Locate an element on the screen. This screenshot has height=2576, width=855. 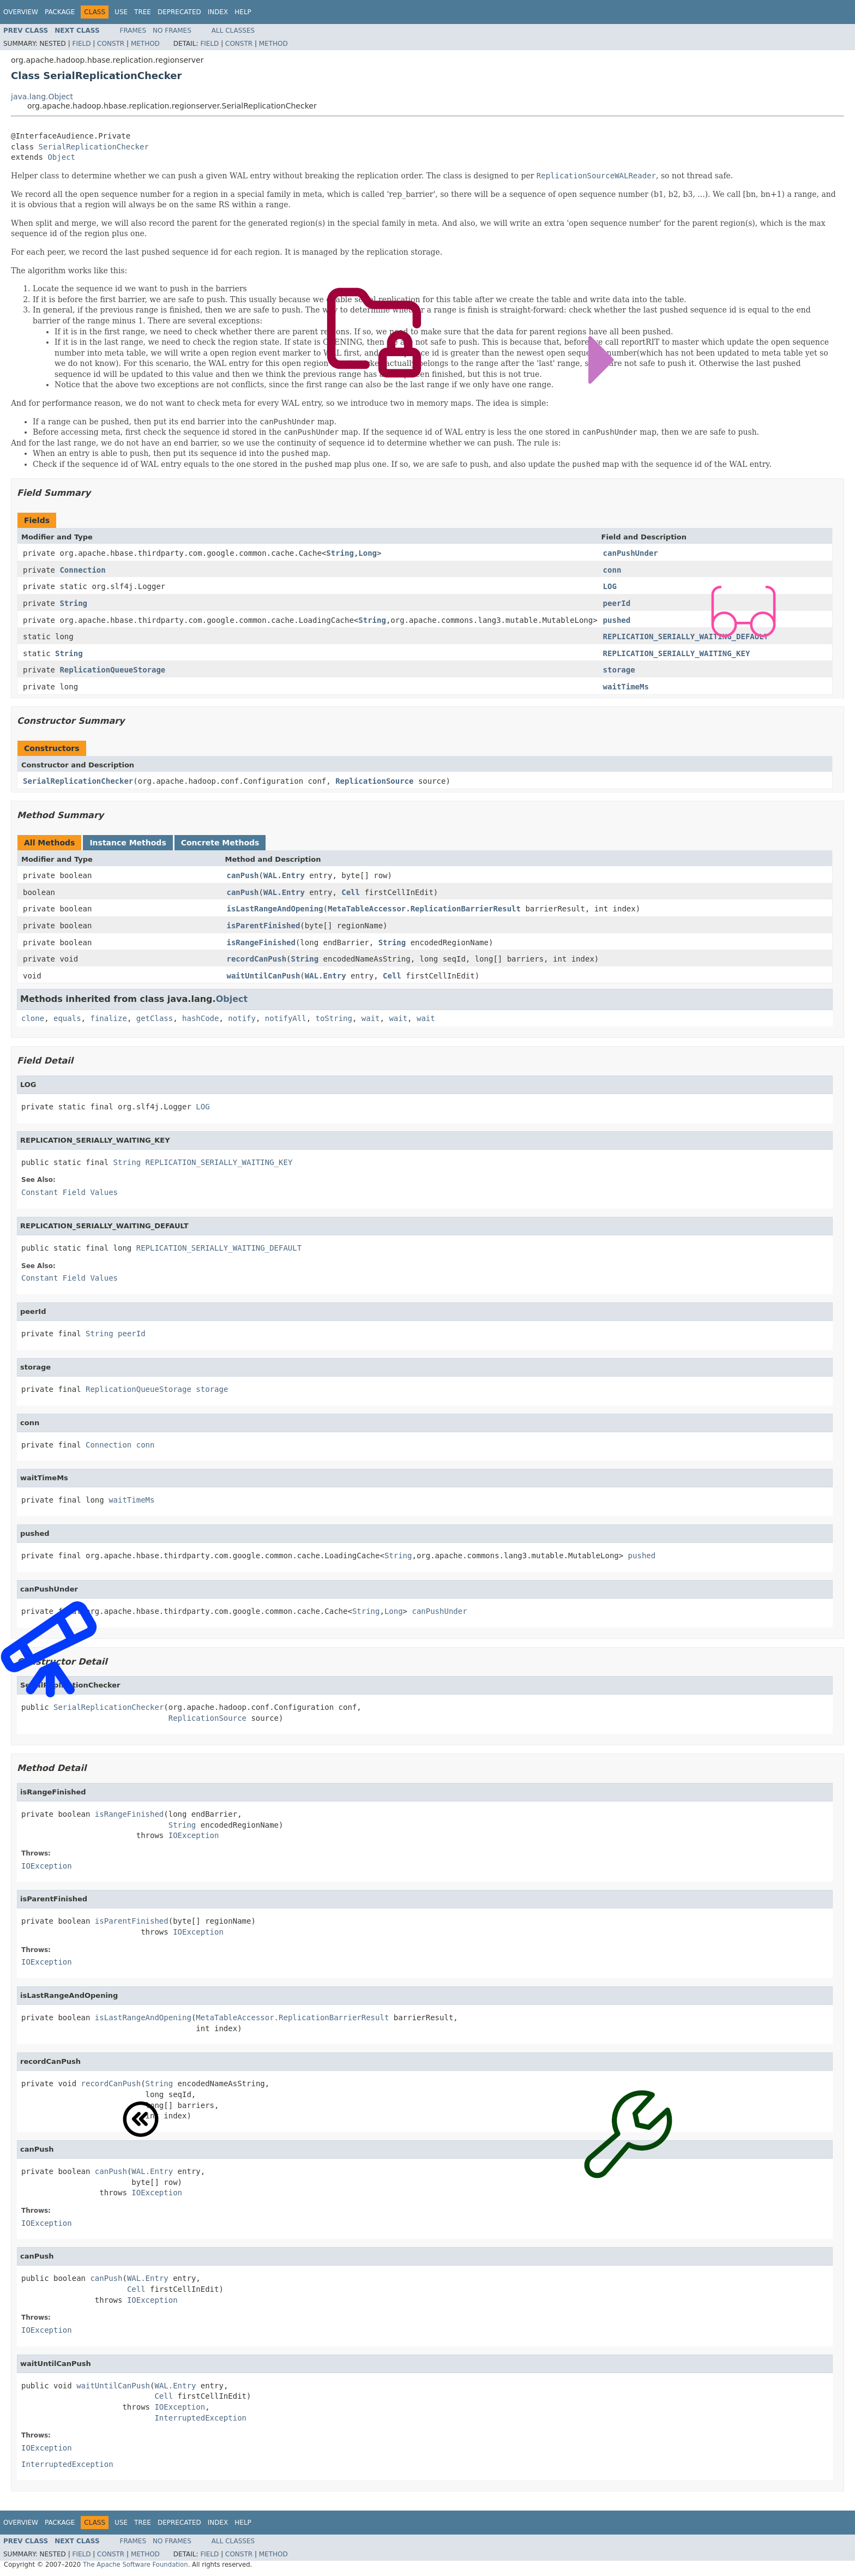
access reading mode or reader view is located at coordinates (743, 613).